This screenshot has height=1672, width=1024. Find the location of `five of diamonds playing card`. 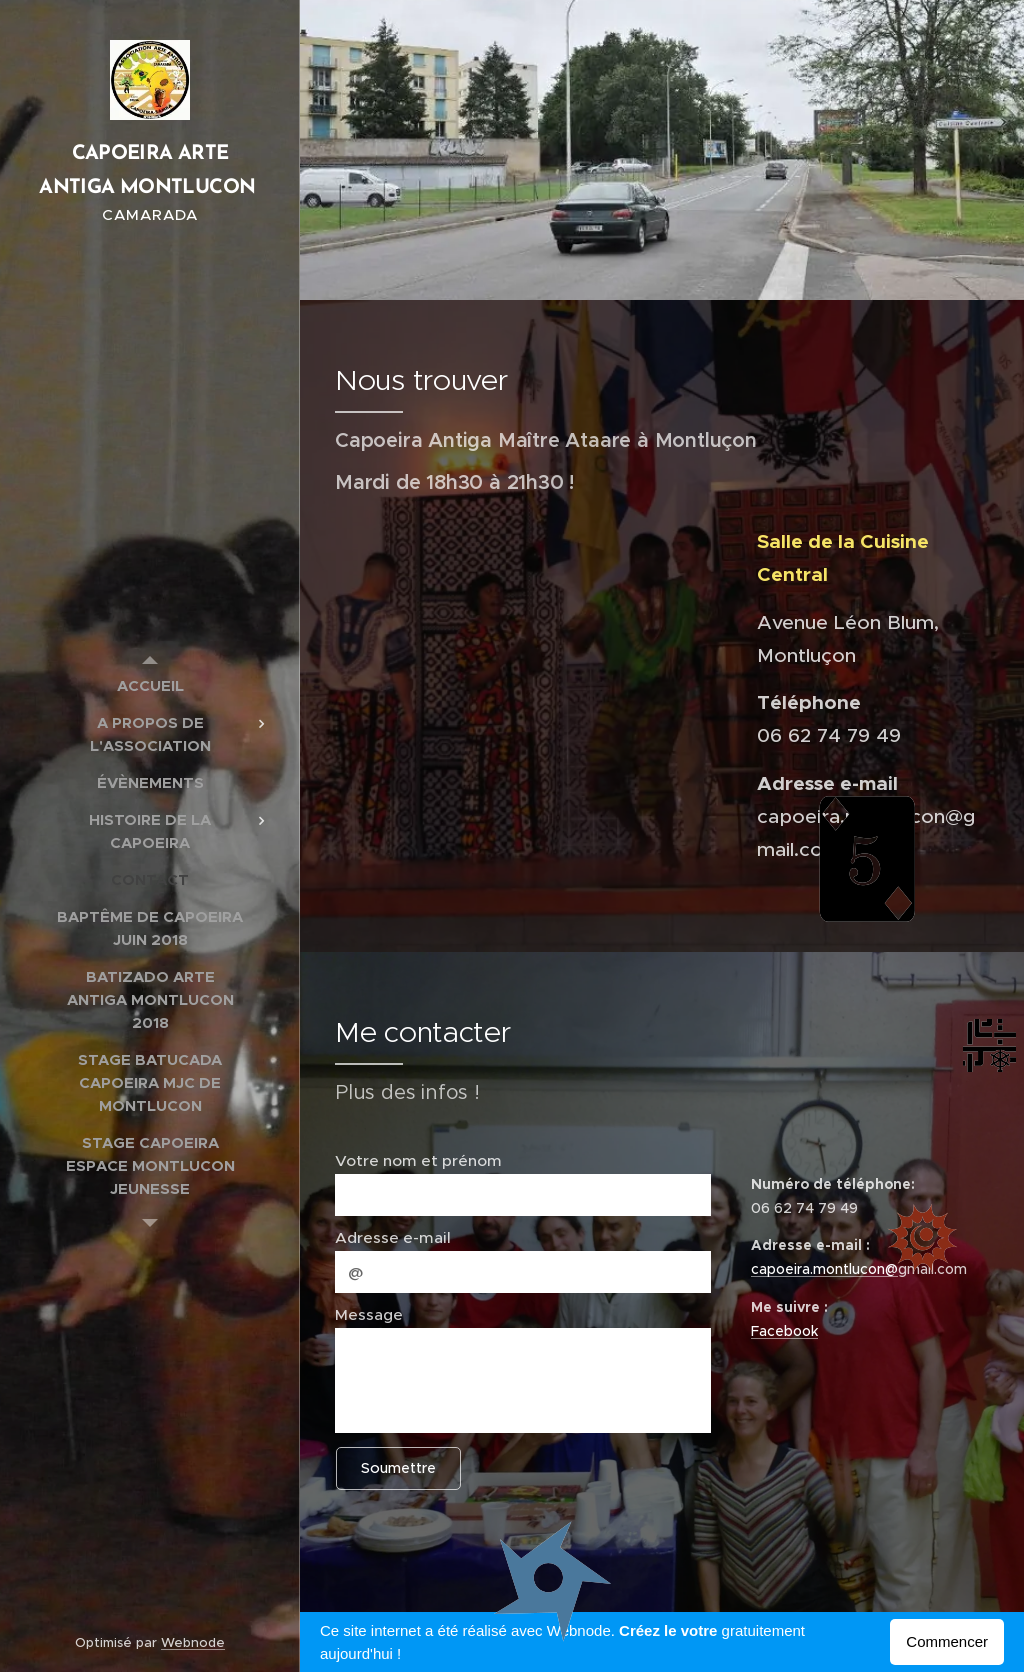

five of diamonds playing card is located at coordinates (867, 859).